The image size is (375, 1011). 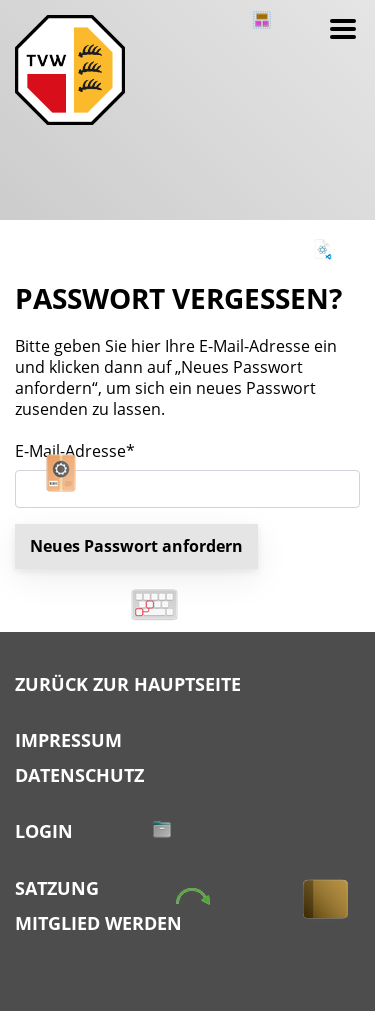 What do you see at coordinates (154, 604) in the screenshot?
I see `access keyboard shortcut settings` at bounding box center [154, 604].